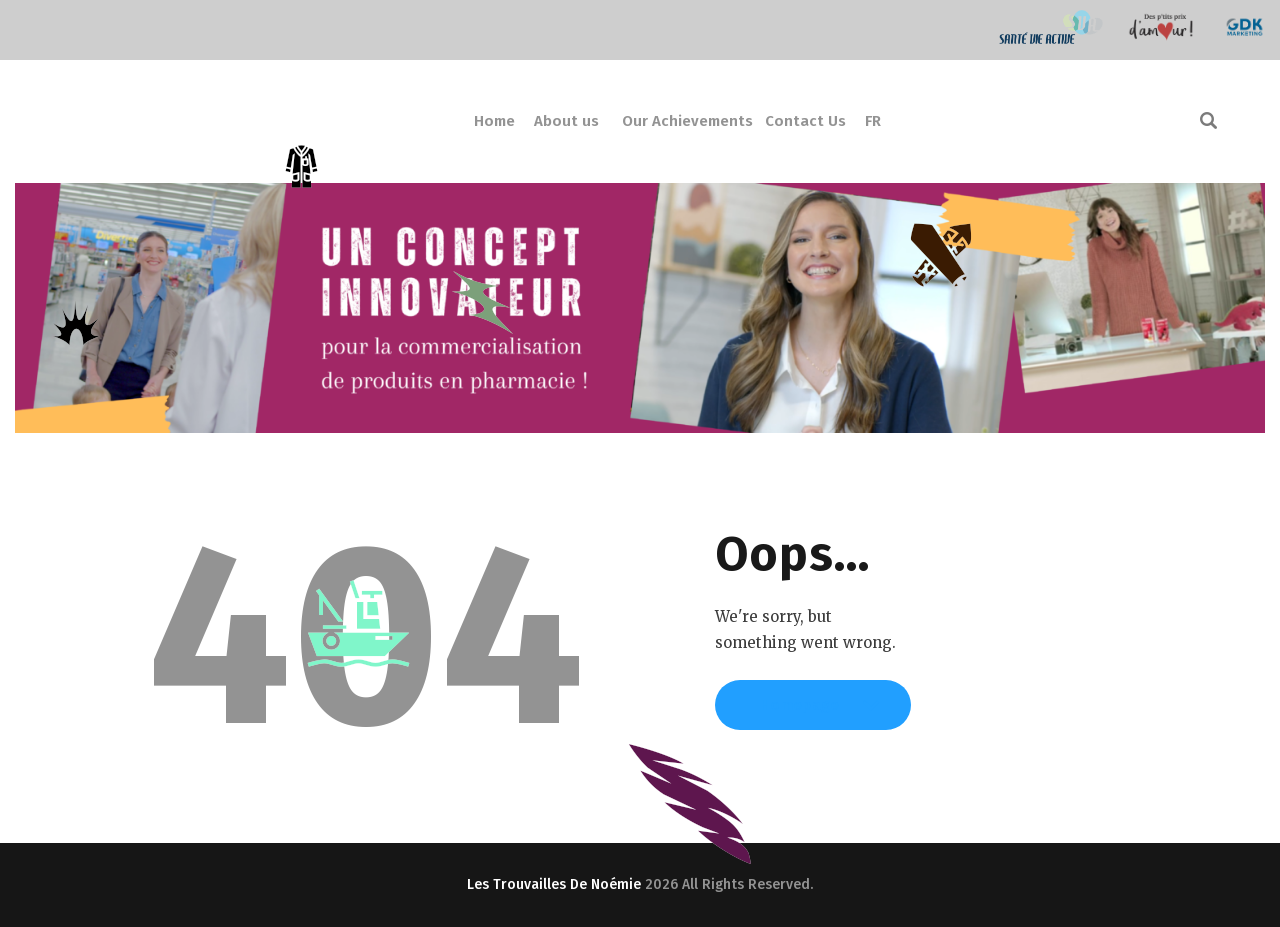 This screenshot has height=927, width=1280. What do you see at coordinates (690, 803) in the screenshot?
I see `indicates a critical hit or piercing damage in combat` at bounding box center [690, 803].